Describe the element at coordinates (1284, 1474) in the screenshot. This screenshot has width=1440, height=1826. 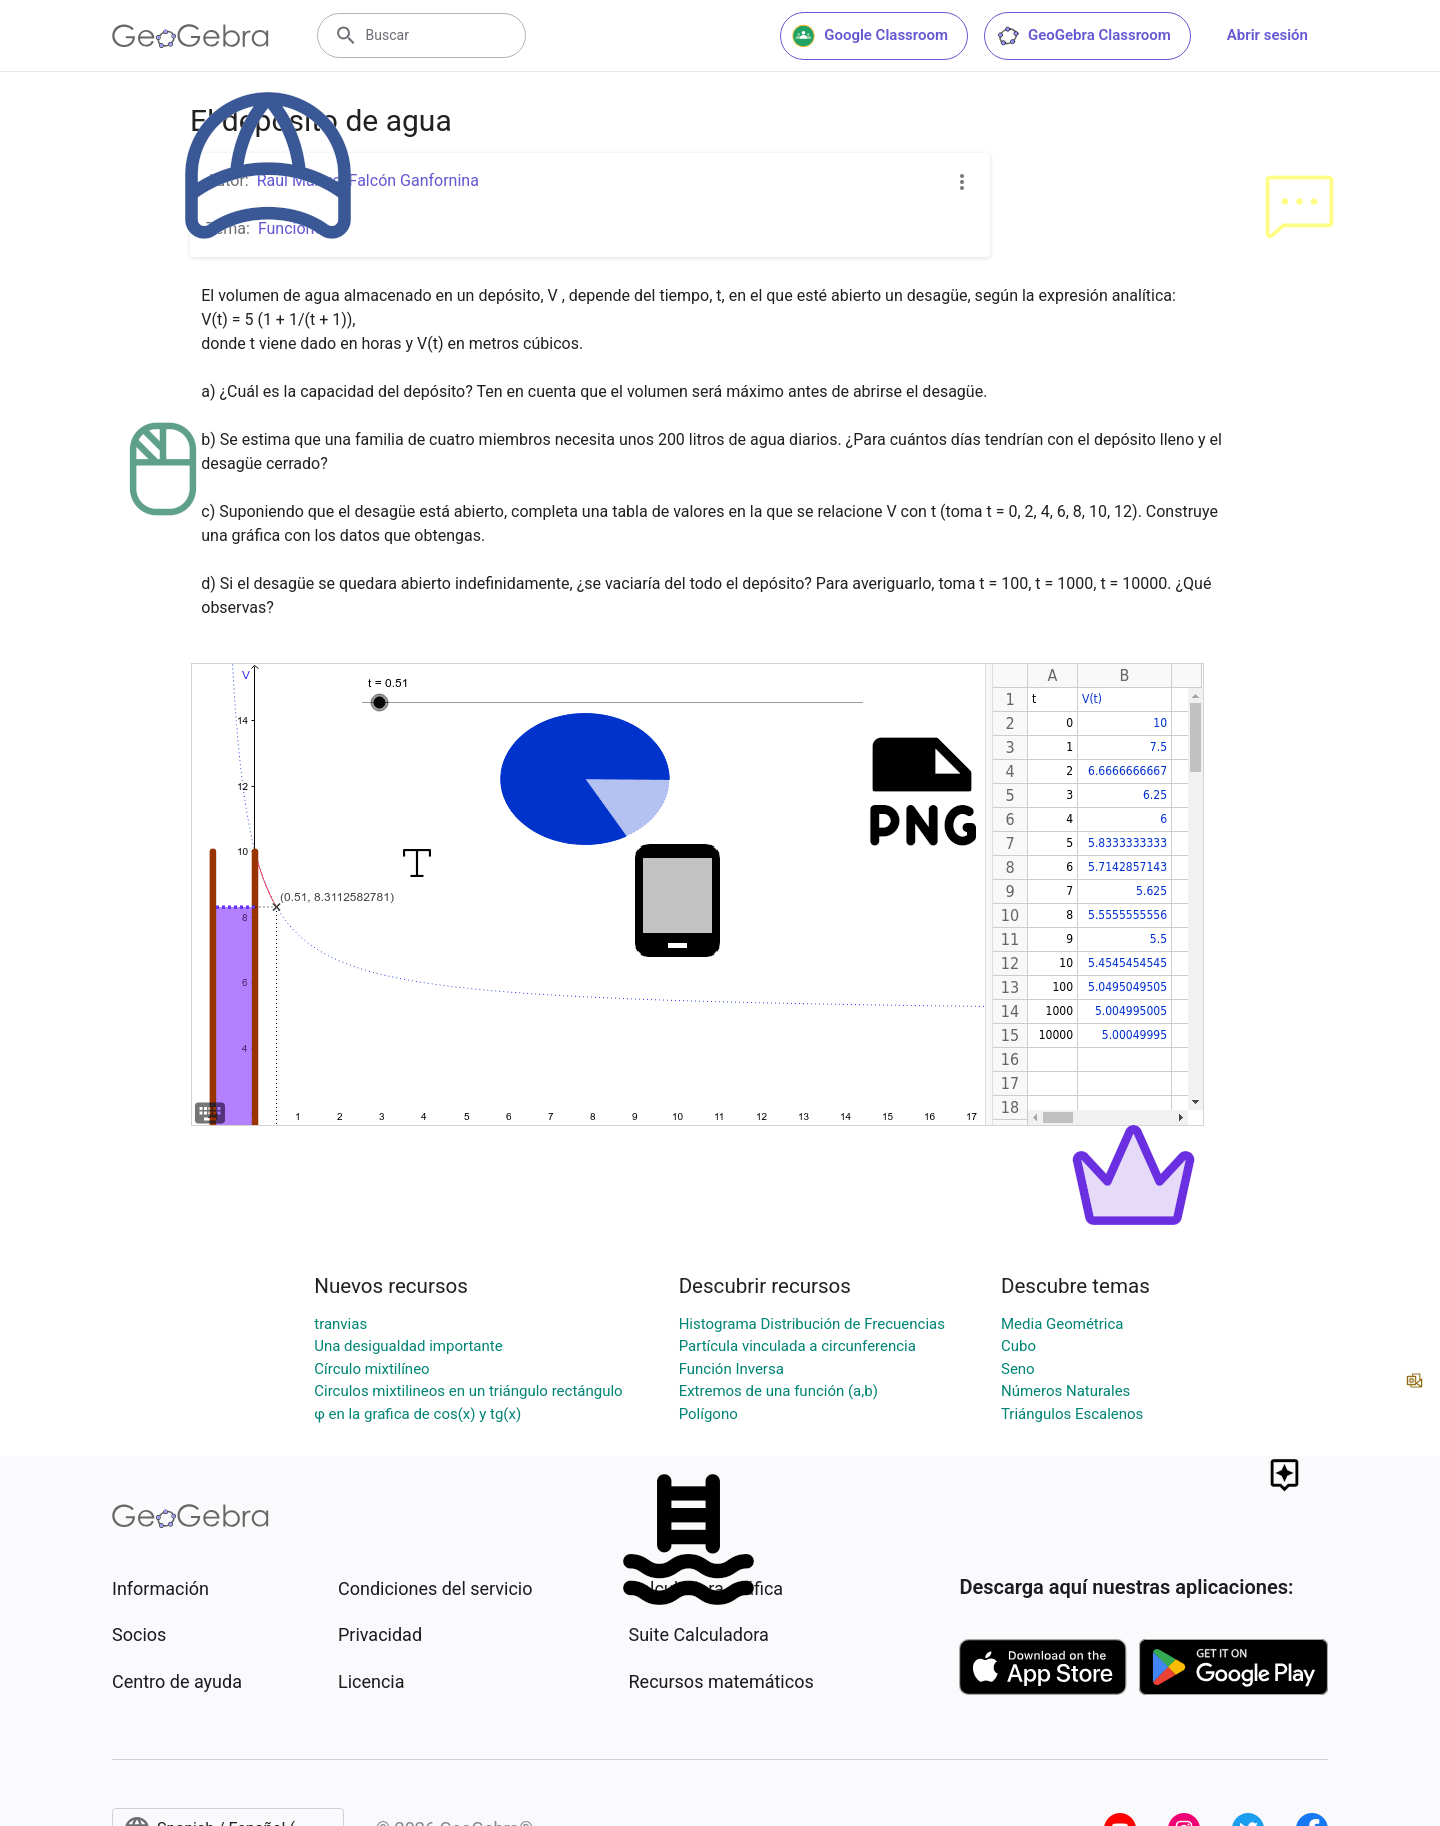
I see `access AI assistant or smart suggestions` at that location.